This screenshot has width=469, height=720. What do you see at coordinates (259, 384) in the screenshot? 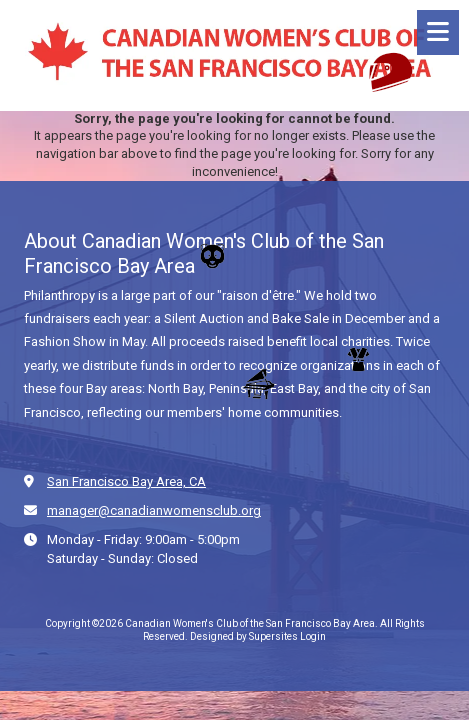
I see `access piano or keyboard instrument sounds` at bounding box center [259, 384].